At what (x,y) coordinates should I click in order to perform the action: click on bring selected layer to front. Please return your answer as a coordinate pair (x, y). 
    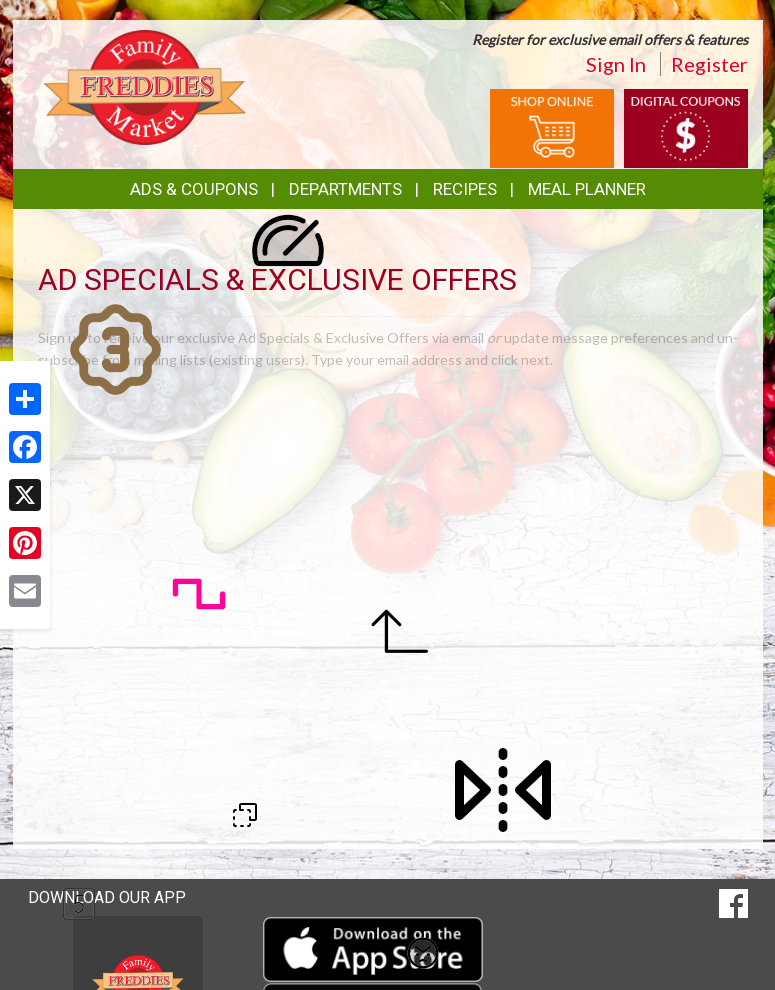
    Looking at the image, I should click on (245, 815).